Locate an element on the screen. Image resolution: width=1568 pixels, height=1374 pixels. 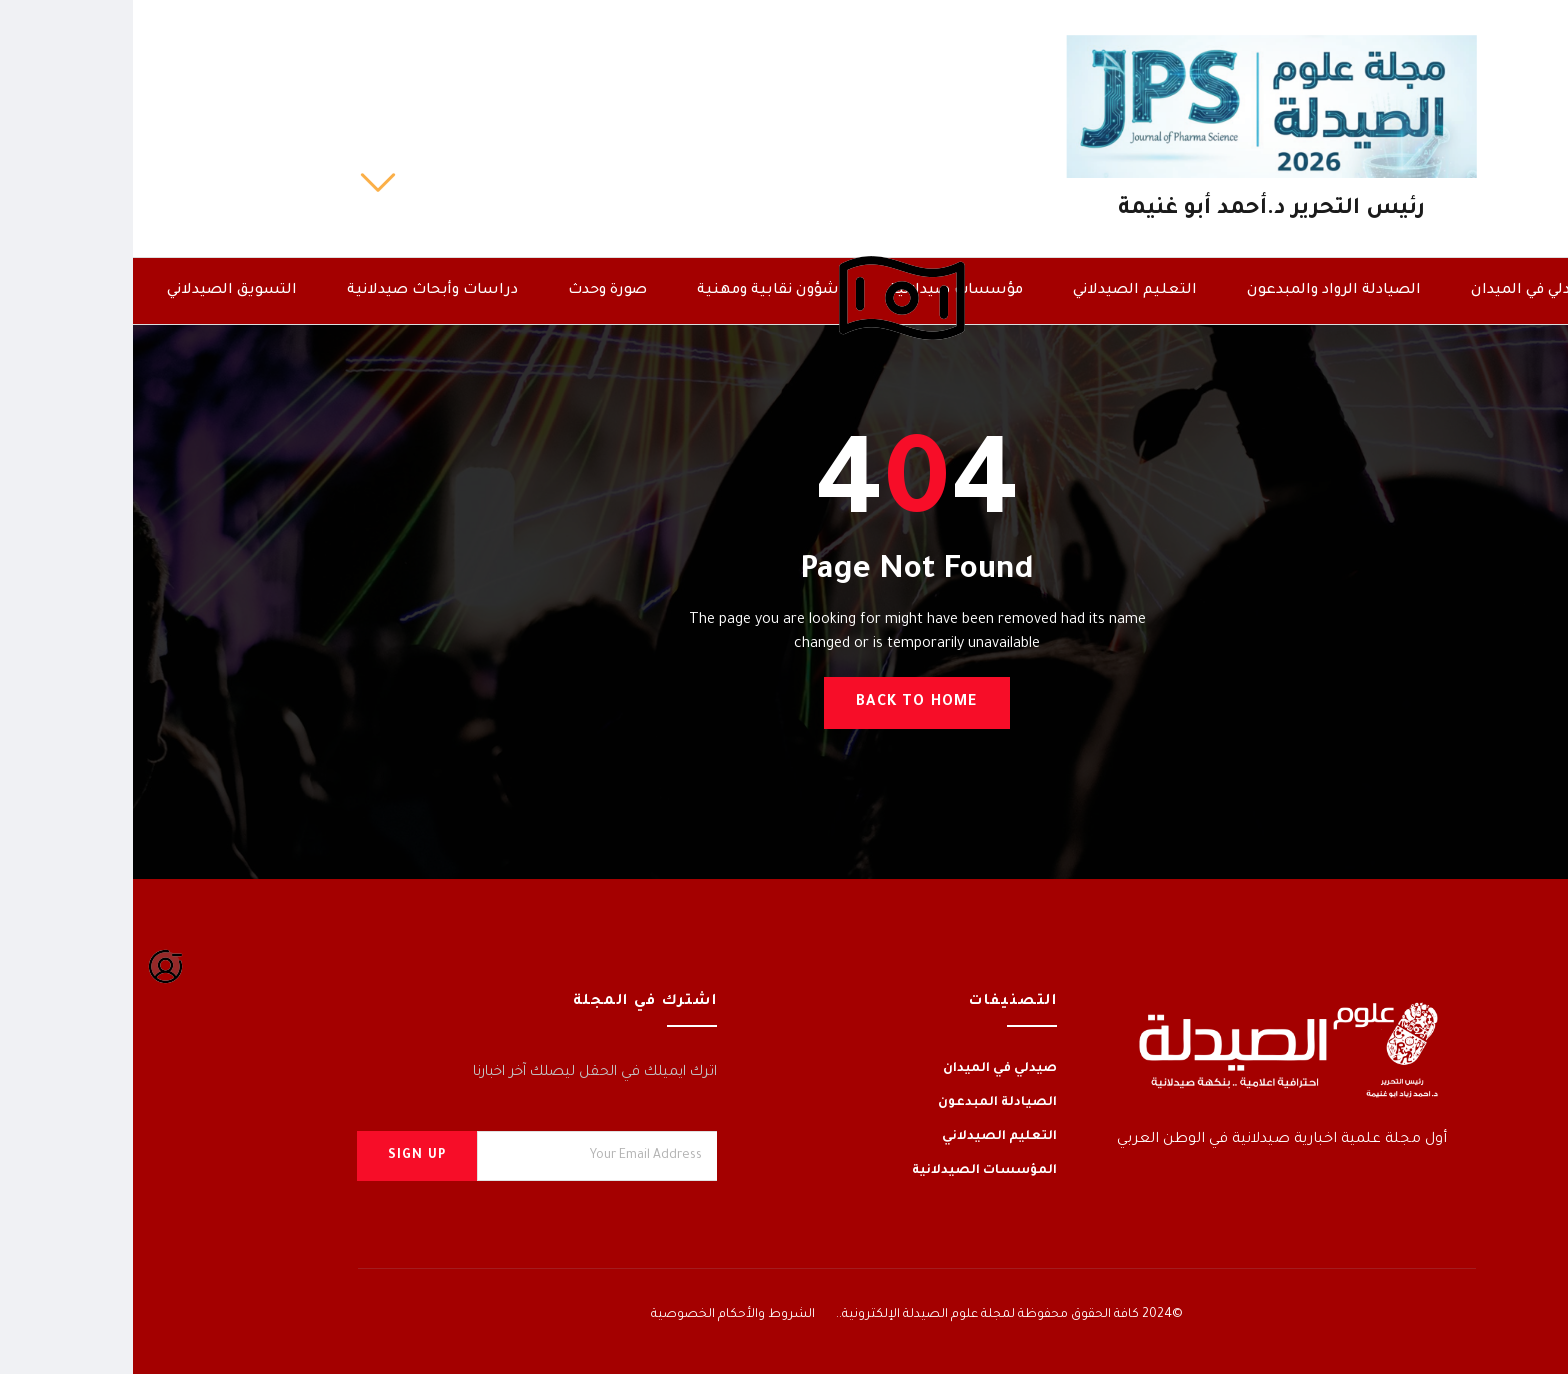
view payment or transaction history is located at coordinates (902, 298).